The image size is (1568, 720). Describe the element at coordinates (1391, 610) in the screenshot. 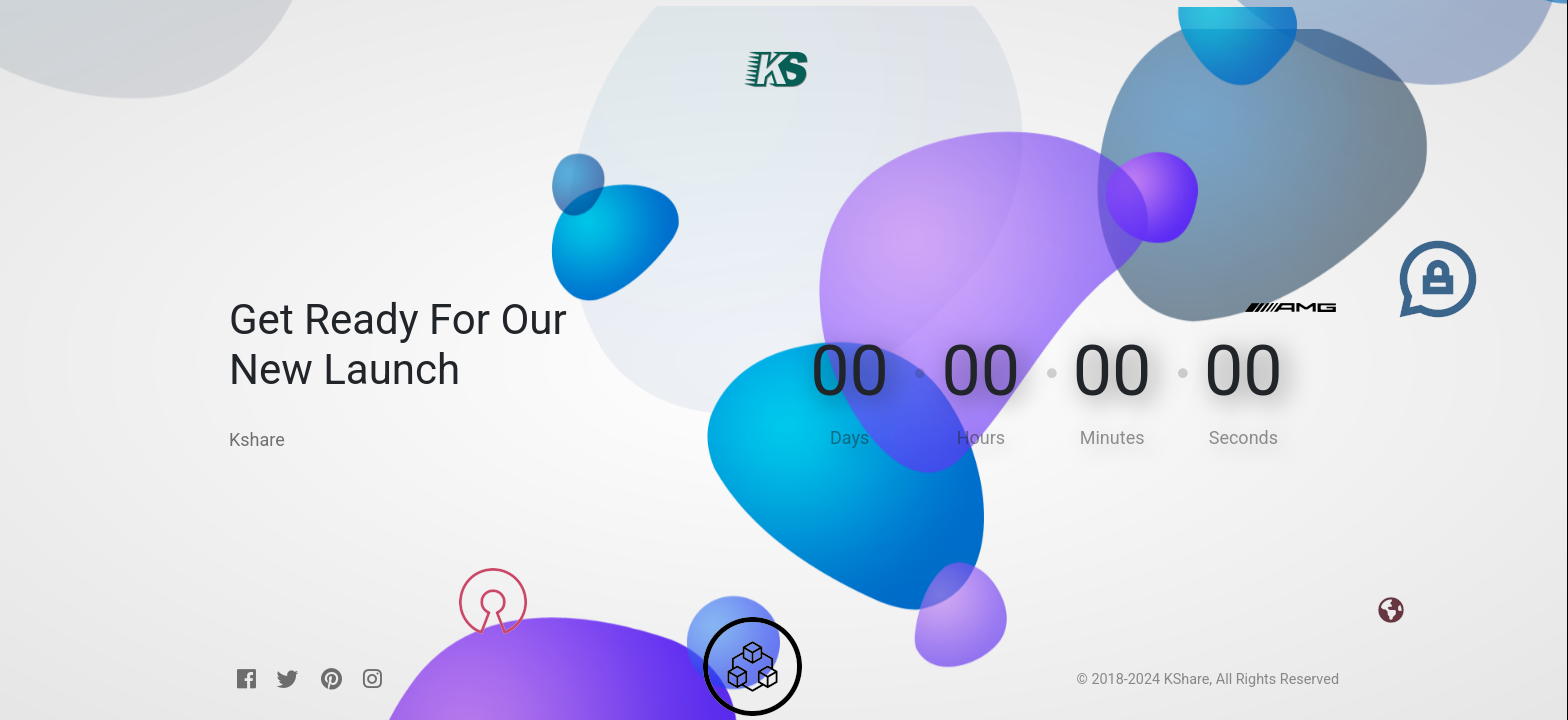

I see `switch to global or worldwide settings` at that location.